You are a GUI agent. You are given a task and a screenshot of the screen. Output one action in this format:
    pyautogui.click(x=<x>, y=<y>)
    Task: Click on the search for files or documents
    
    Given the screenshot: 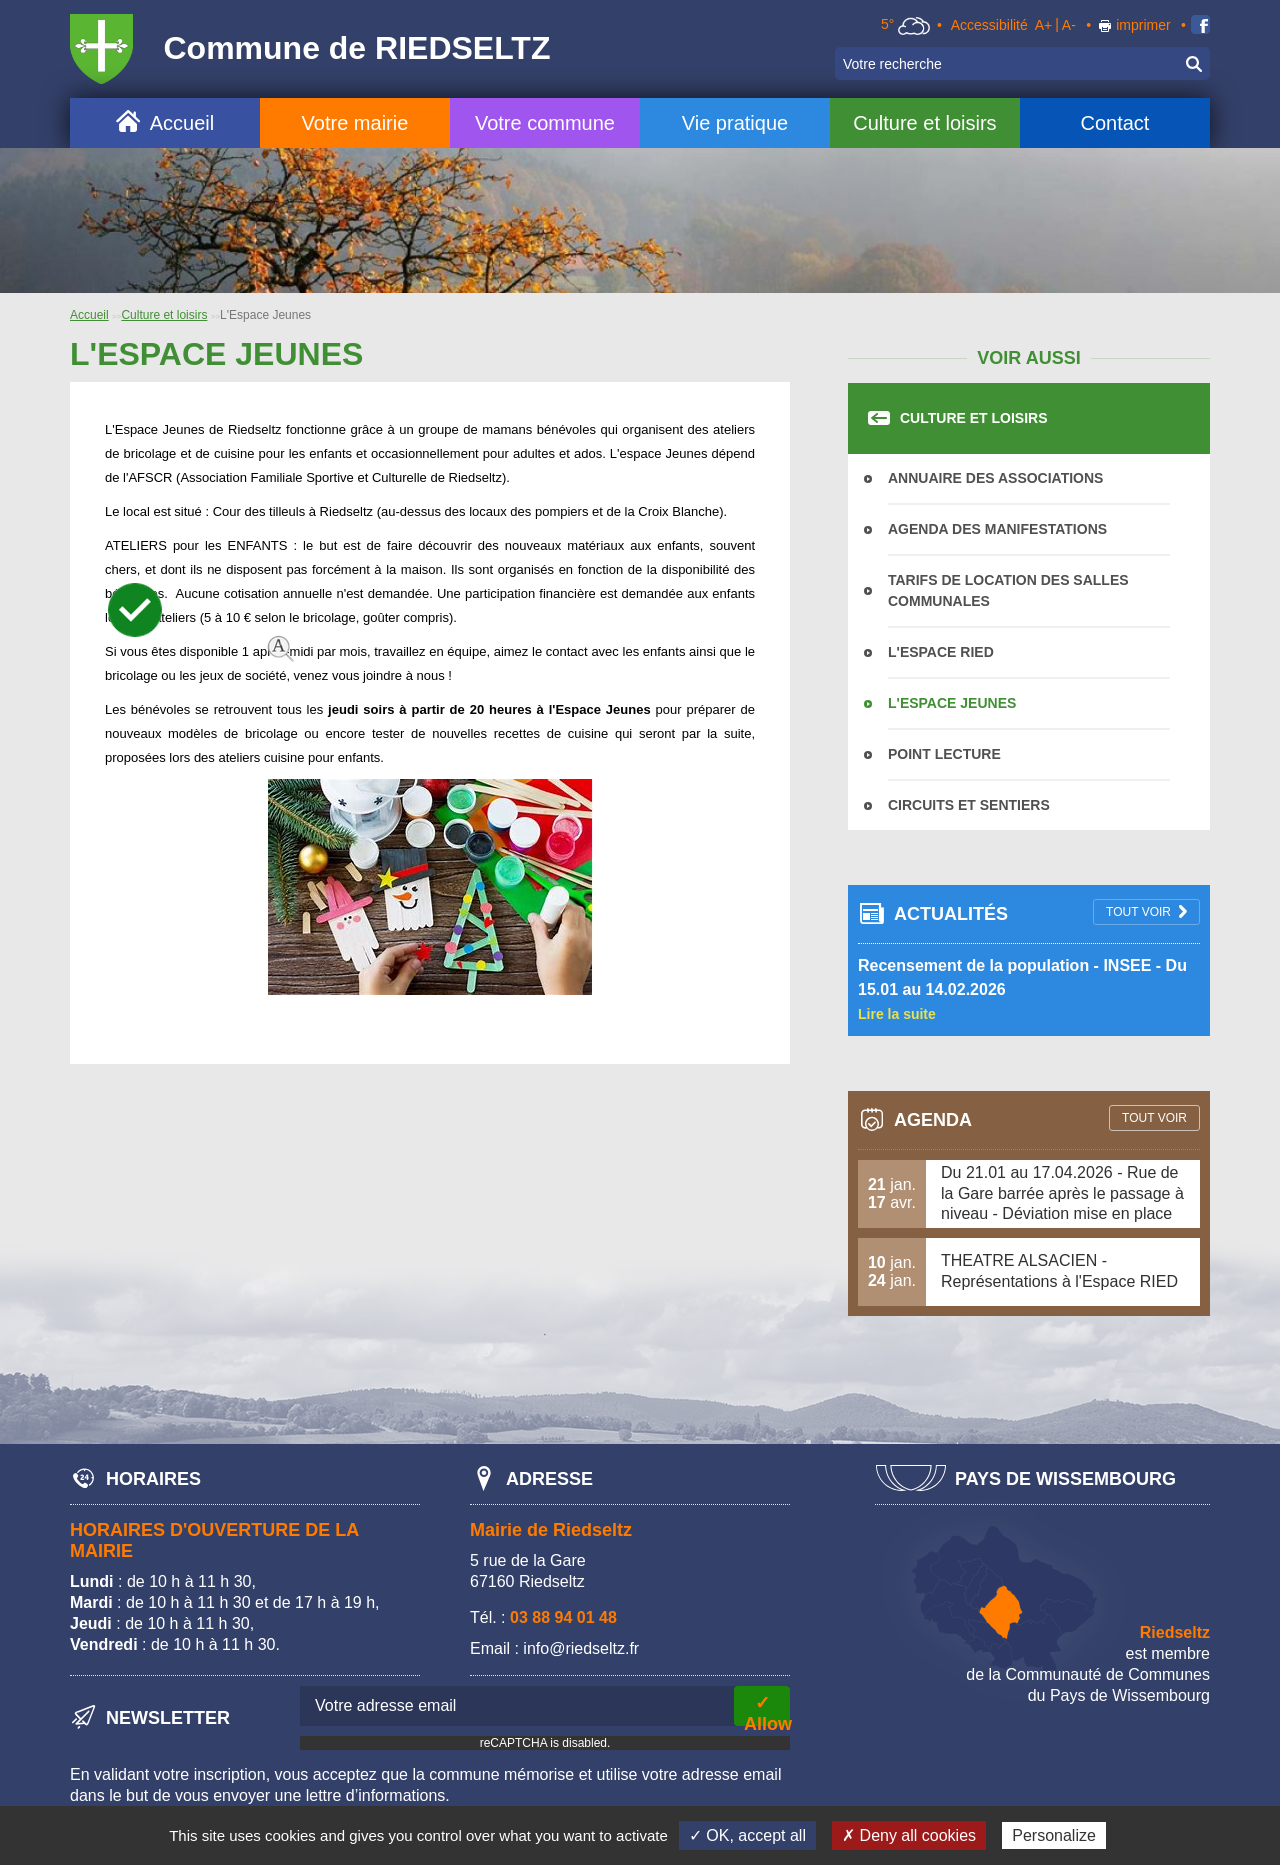 What is the action you would take?
    pyautogui.click(x=280, y=648)
    